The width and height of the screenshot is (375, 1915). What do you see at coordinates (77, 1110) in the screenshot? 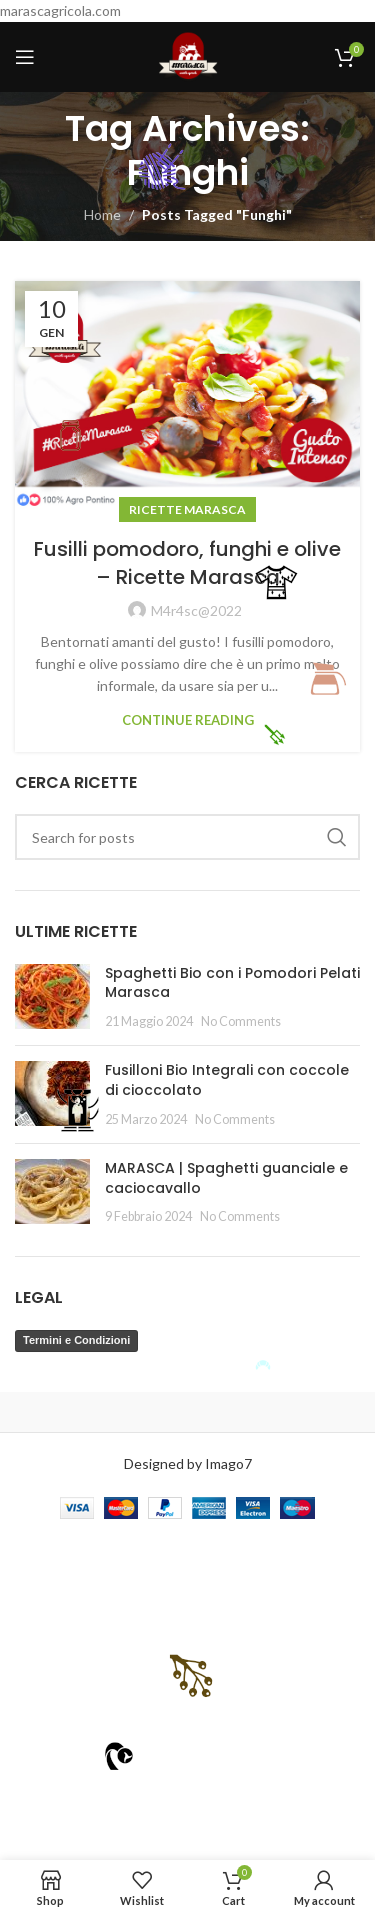
I see `enter cryogenic sleep or stasis mode` at bounding box center [77, 1110].